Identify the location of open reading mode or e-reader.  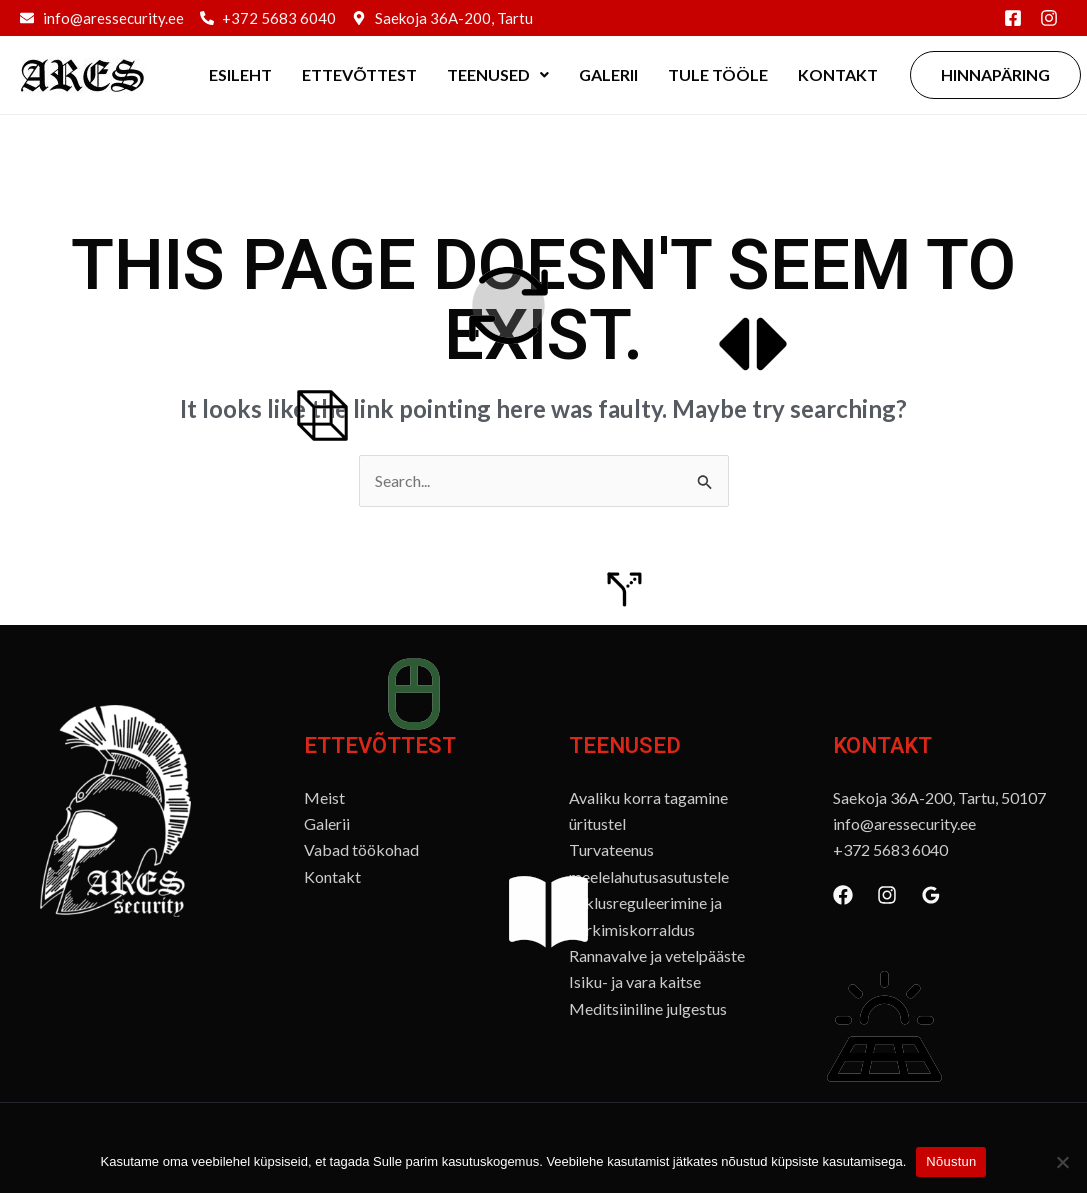
(548, 912).